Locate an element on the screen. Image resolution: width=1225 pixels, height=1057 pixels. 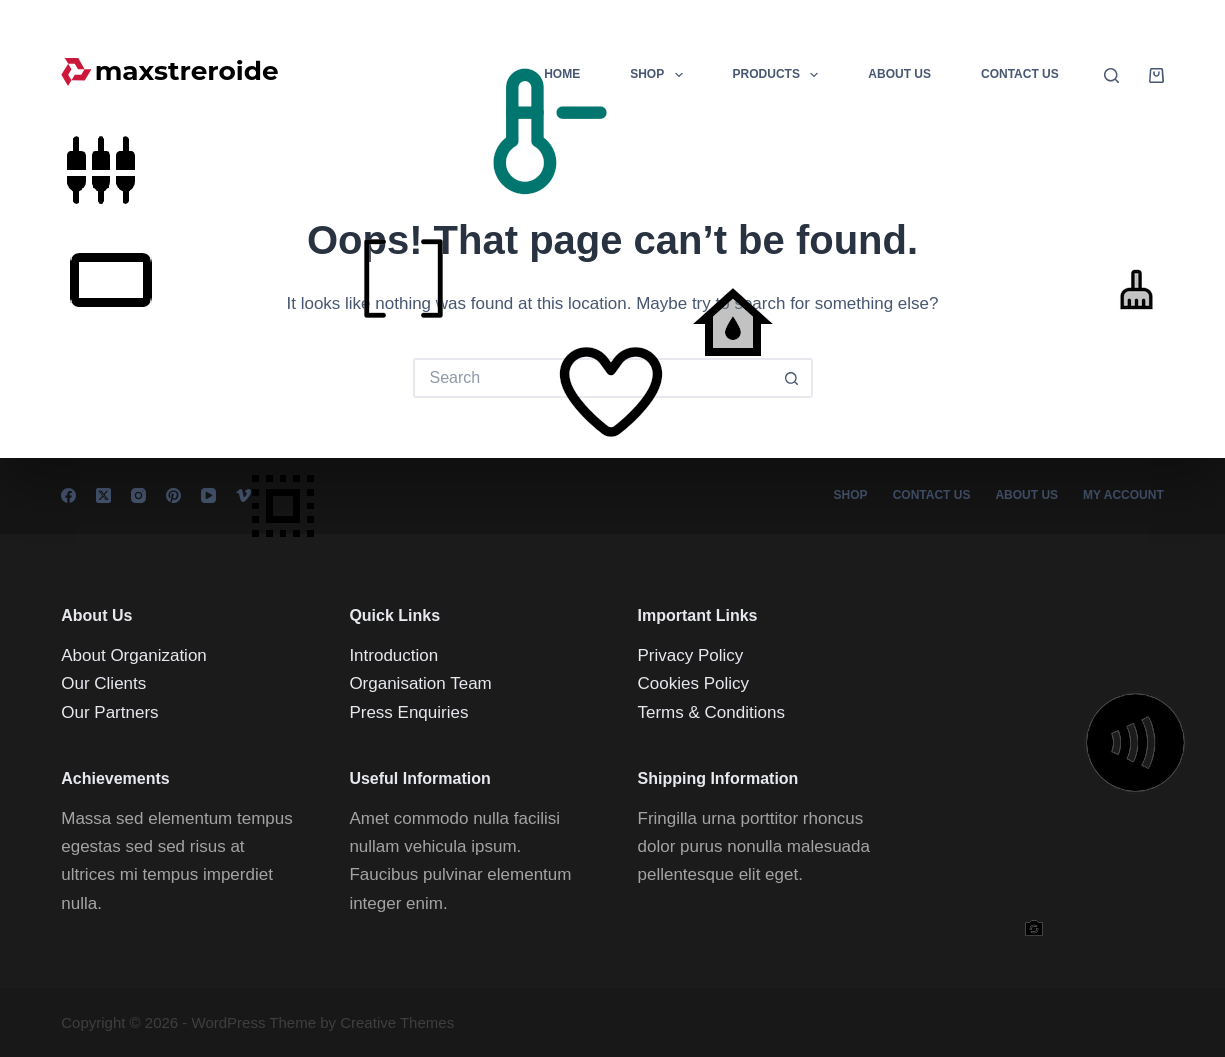
crop image to 16:9 aspect ratio is located at coordinates (111, 280).